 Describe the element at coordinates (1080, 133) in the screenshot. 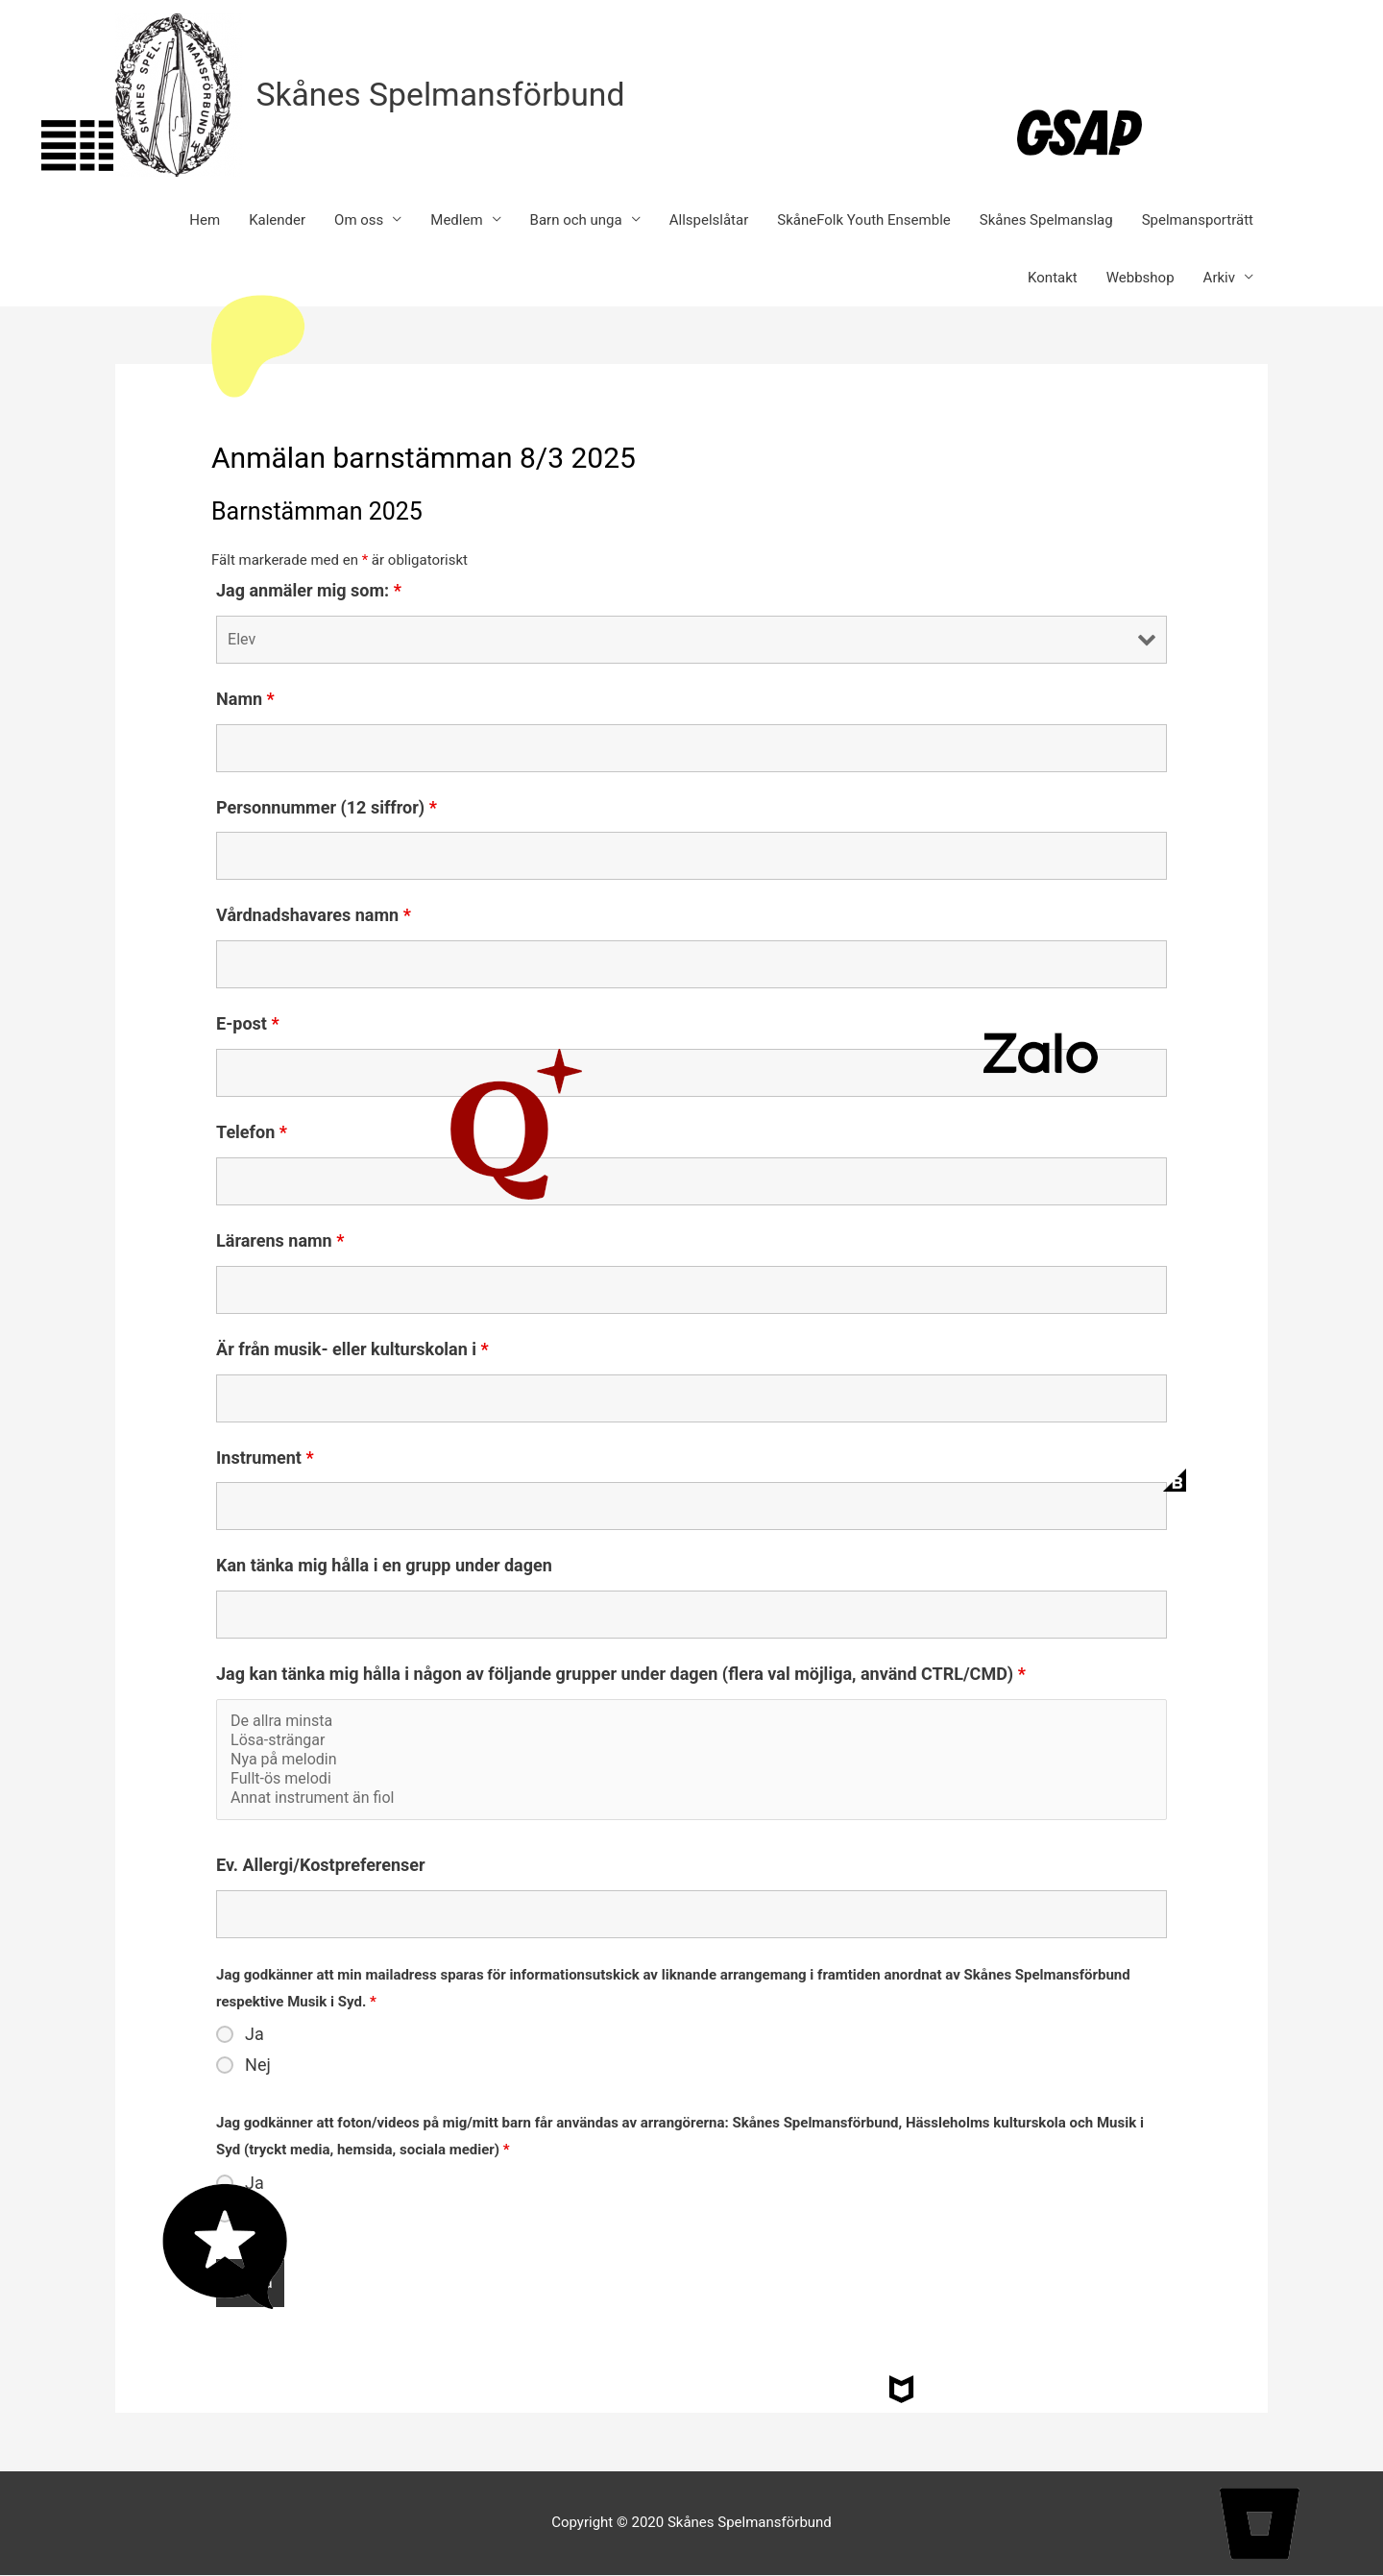

I see `GSAP (GreenSock Animation Platform) brand logo` at that location.